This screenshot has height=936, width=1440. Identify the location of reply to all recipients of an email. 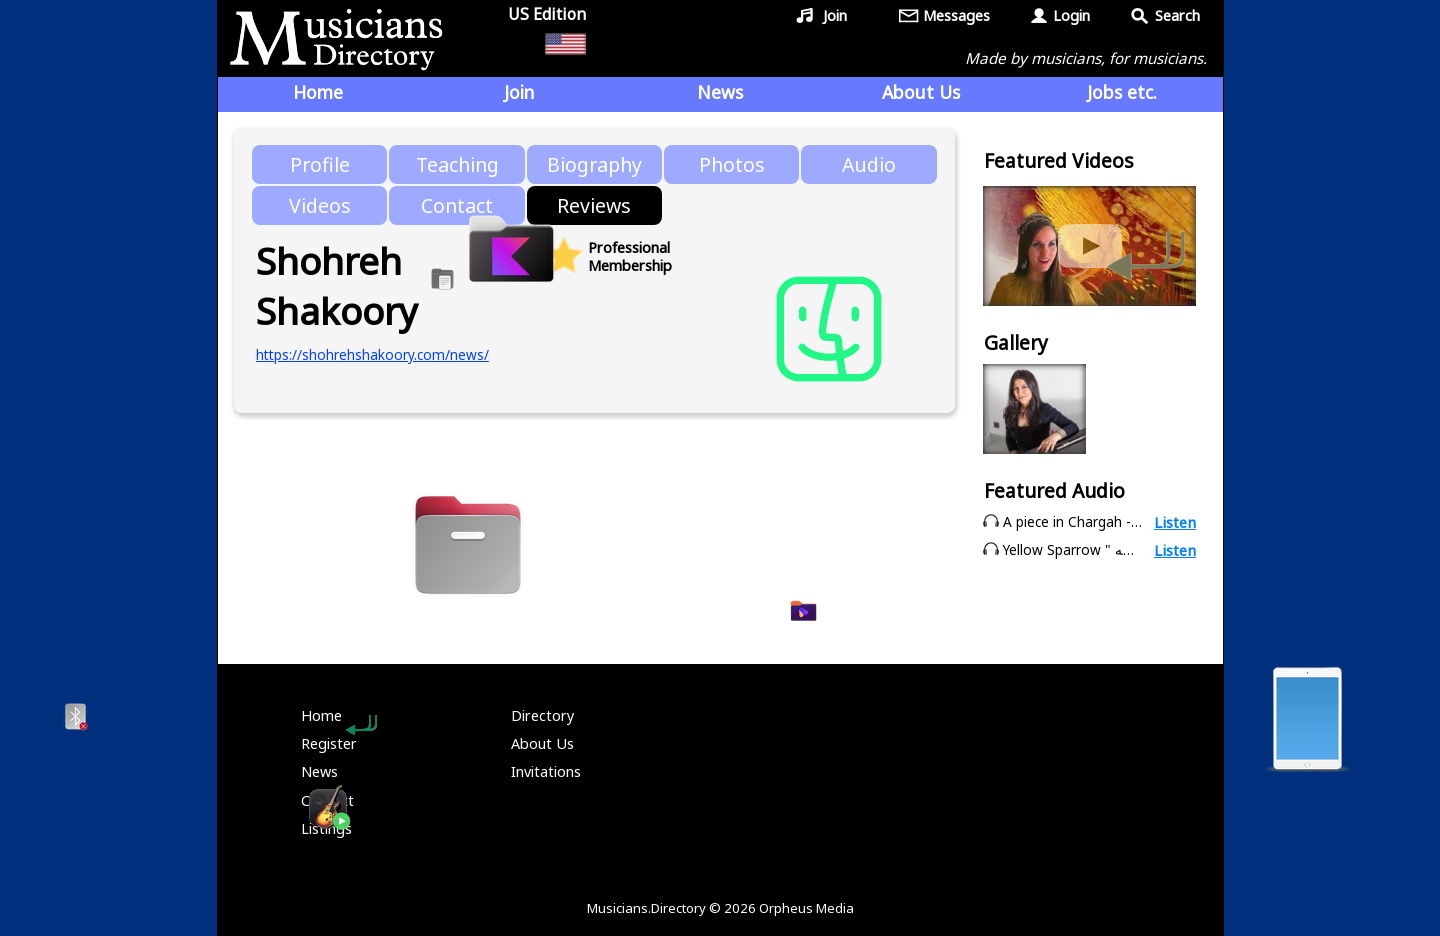
(1144, 255).